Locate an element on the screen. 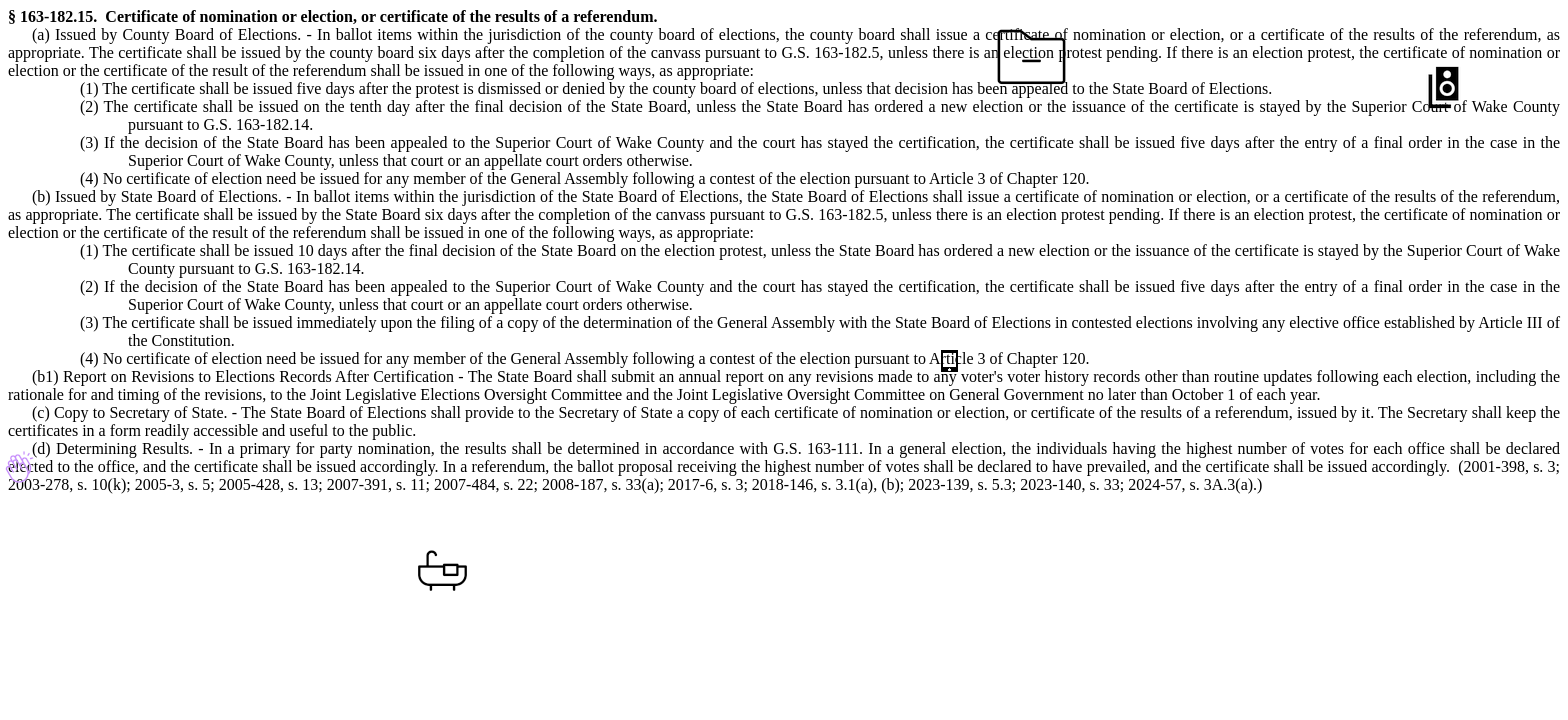 The image size is (1568, 720). remove a folder is located at coordinates (1031, 55).